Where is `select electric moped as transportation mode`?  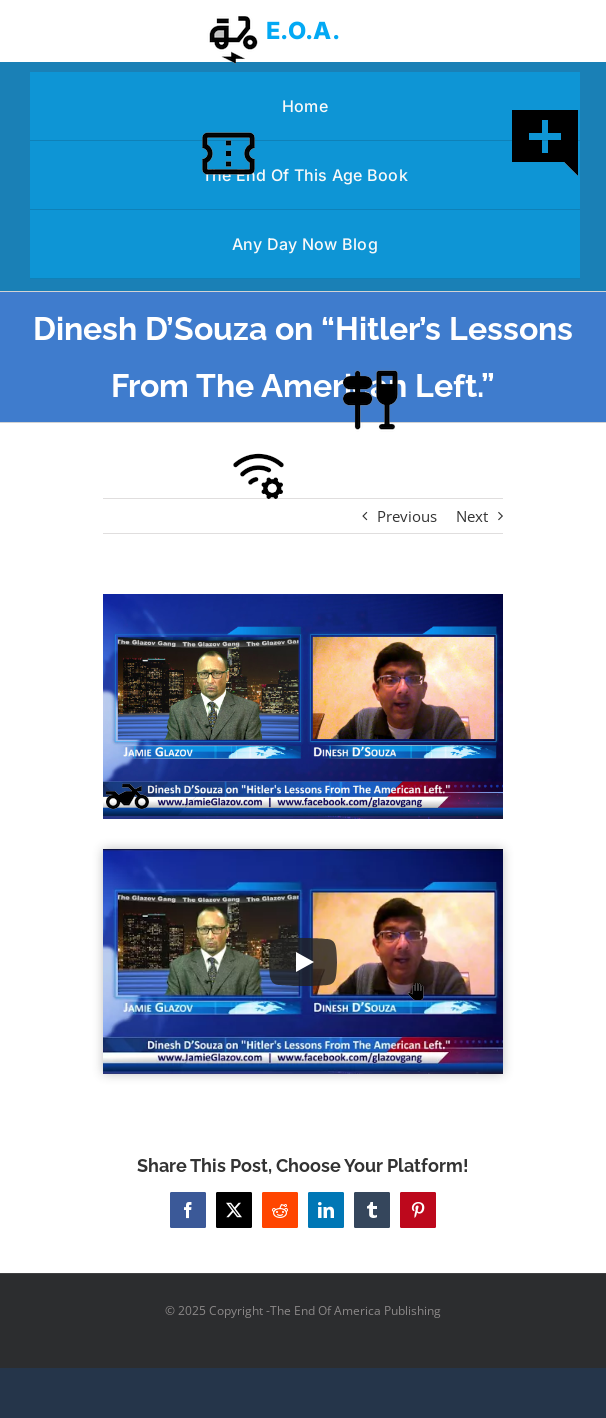 select electric moped as transportation mode is located at coordinates (233, 37).